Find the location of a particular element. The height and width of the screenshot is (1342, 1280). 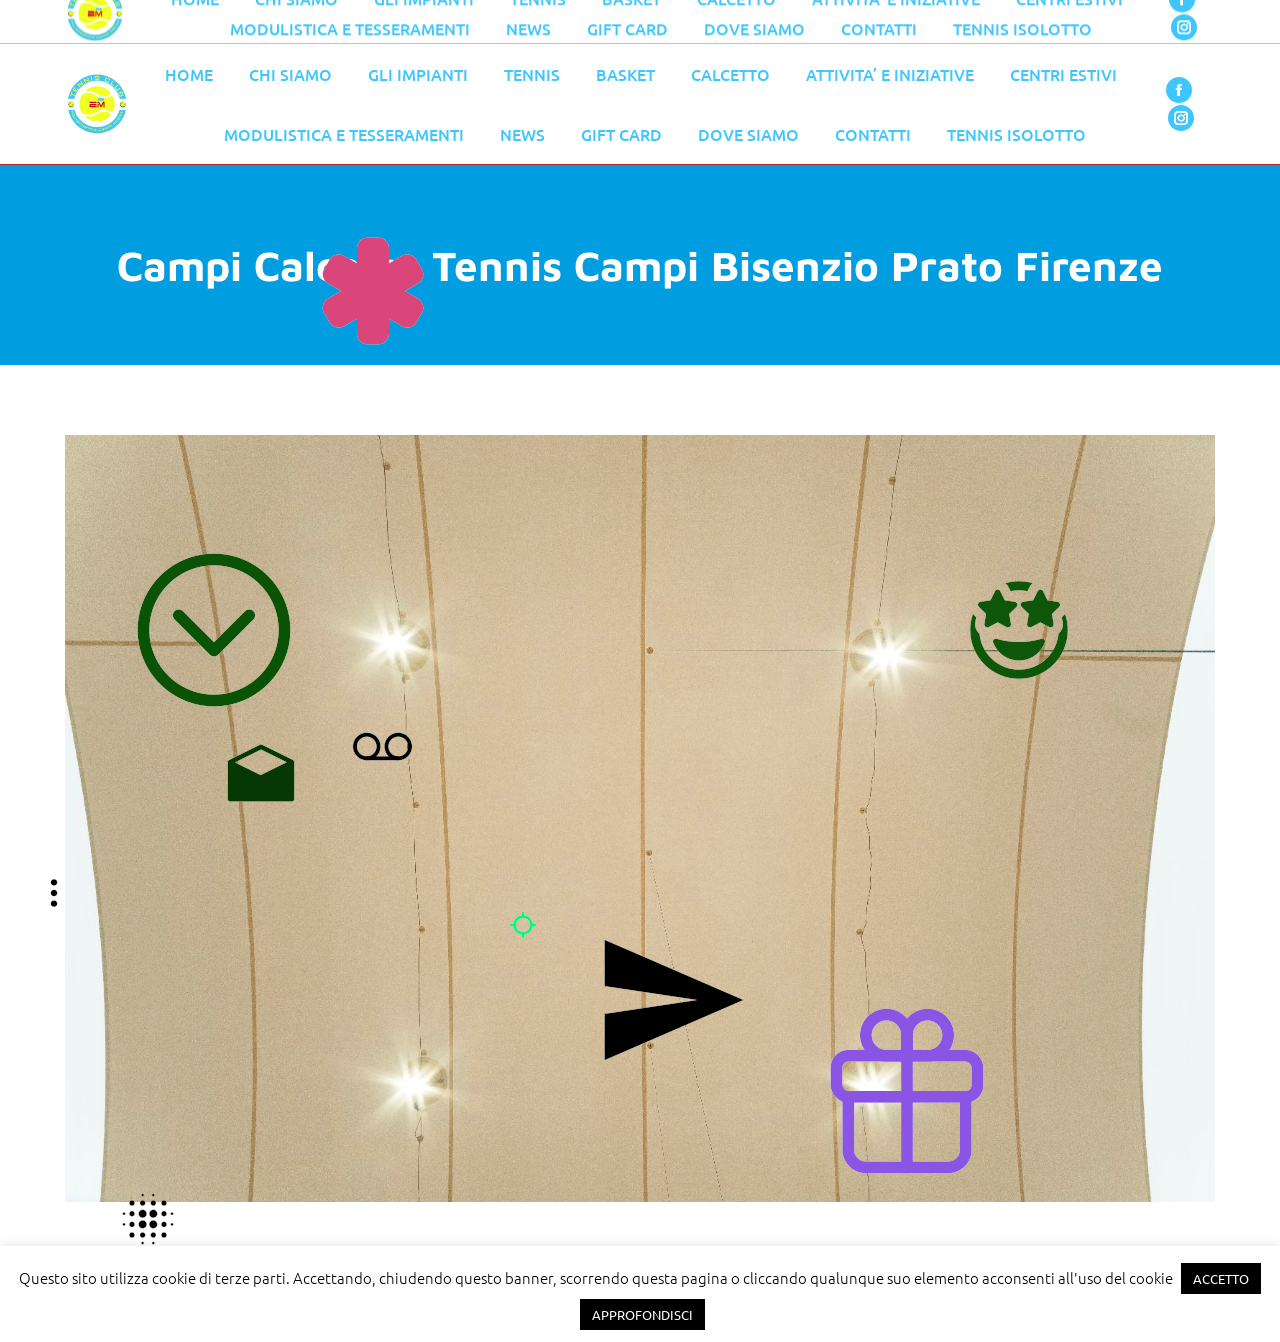

view an opened email message is located at coordinates (261, 773).